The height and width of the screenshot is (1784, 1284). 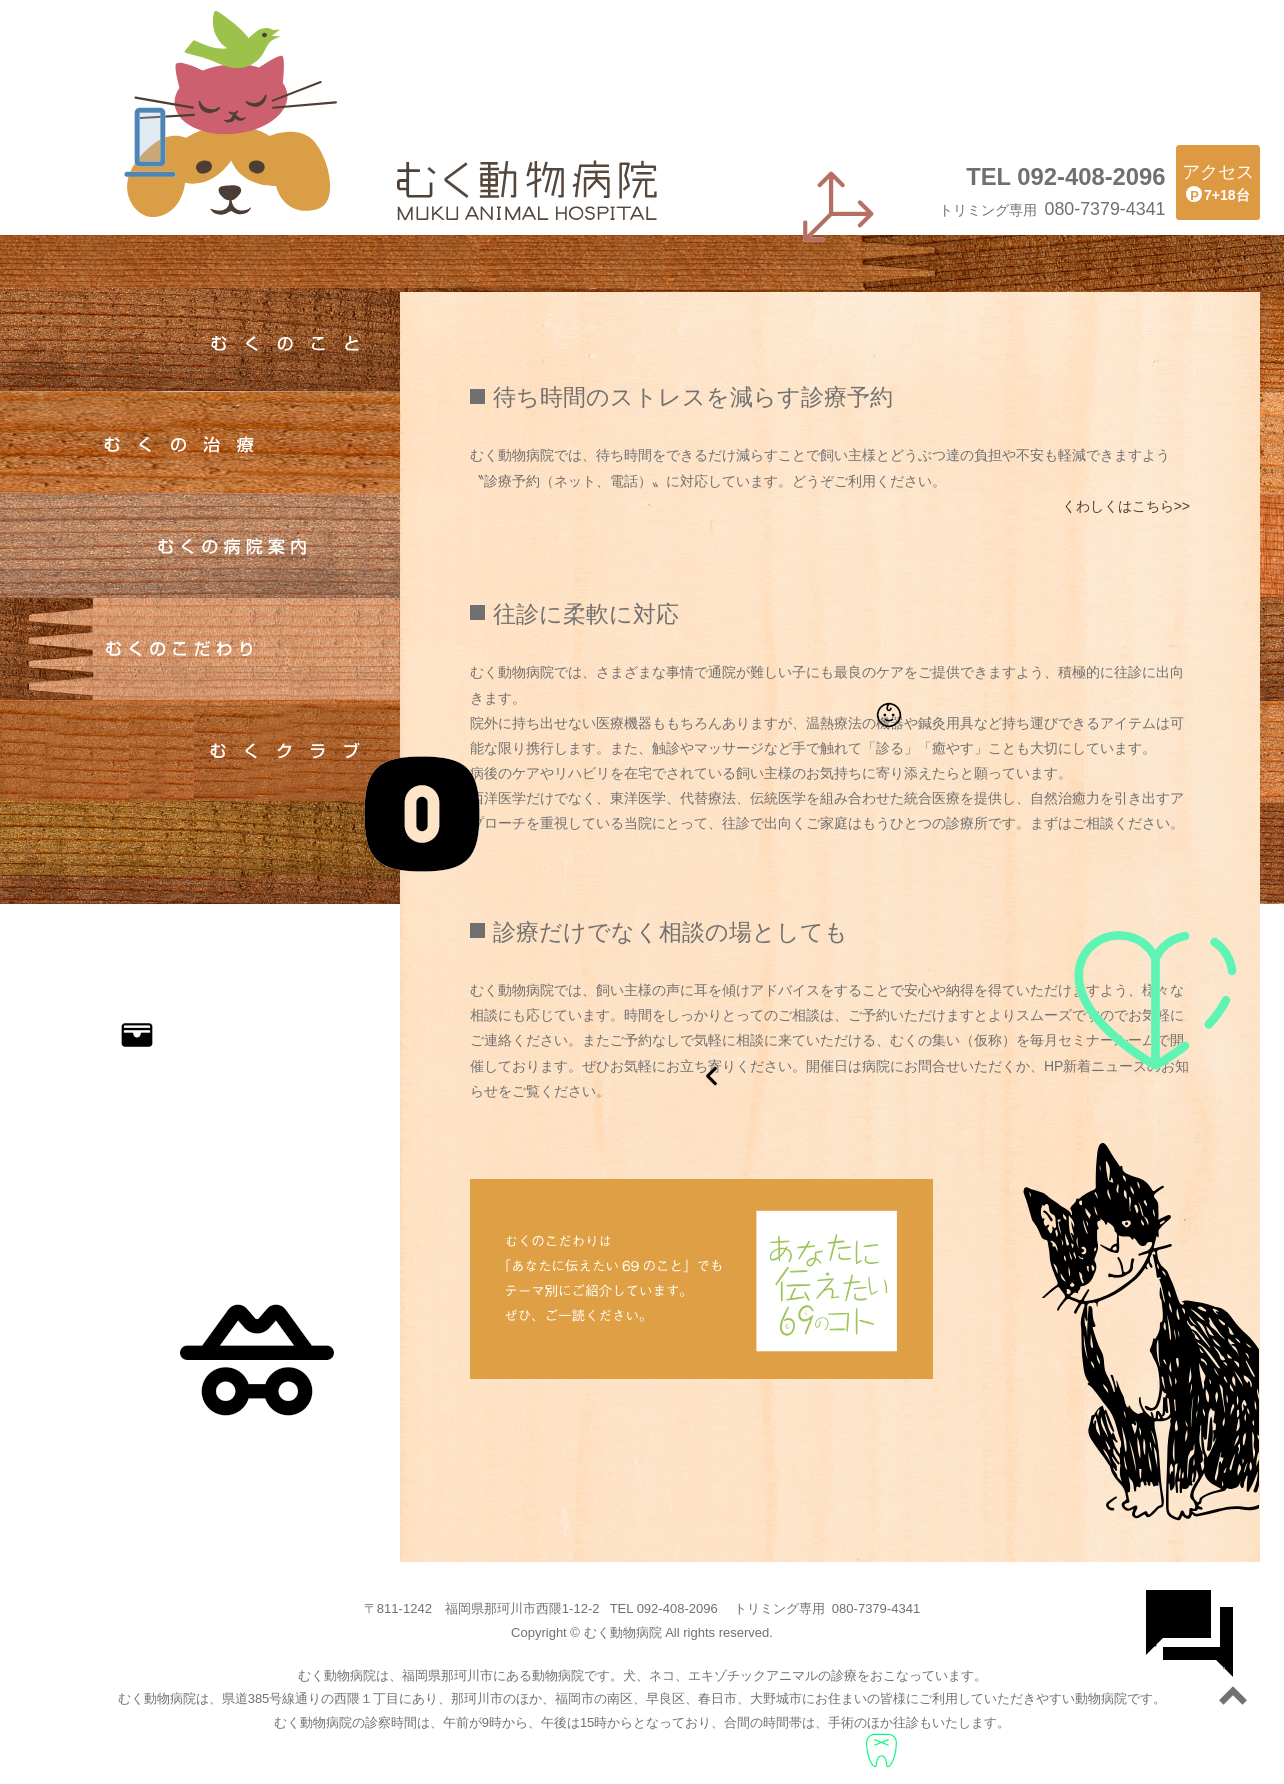 What do you see at coordinates (150, 141) in the screenshot?
I see `align object to bottom edge` at bounding box center [150, 141].